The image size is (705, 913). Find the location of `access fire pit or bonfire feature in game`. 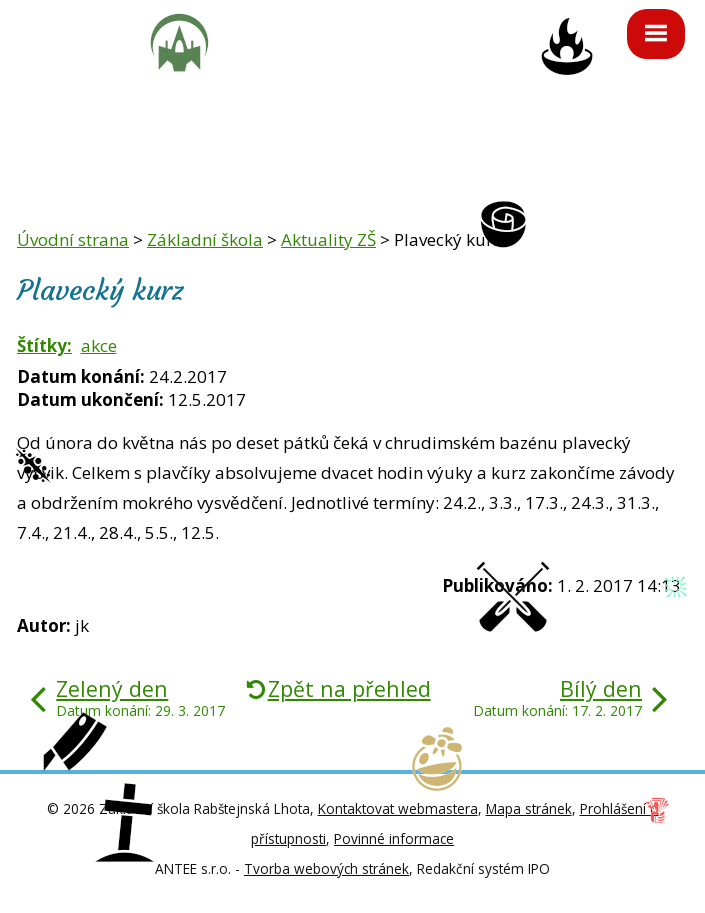

access fire pit or bonfire feature in game is located at coordinates (566, 46).